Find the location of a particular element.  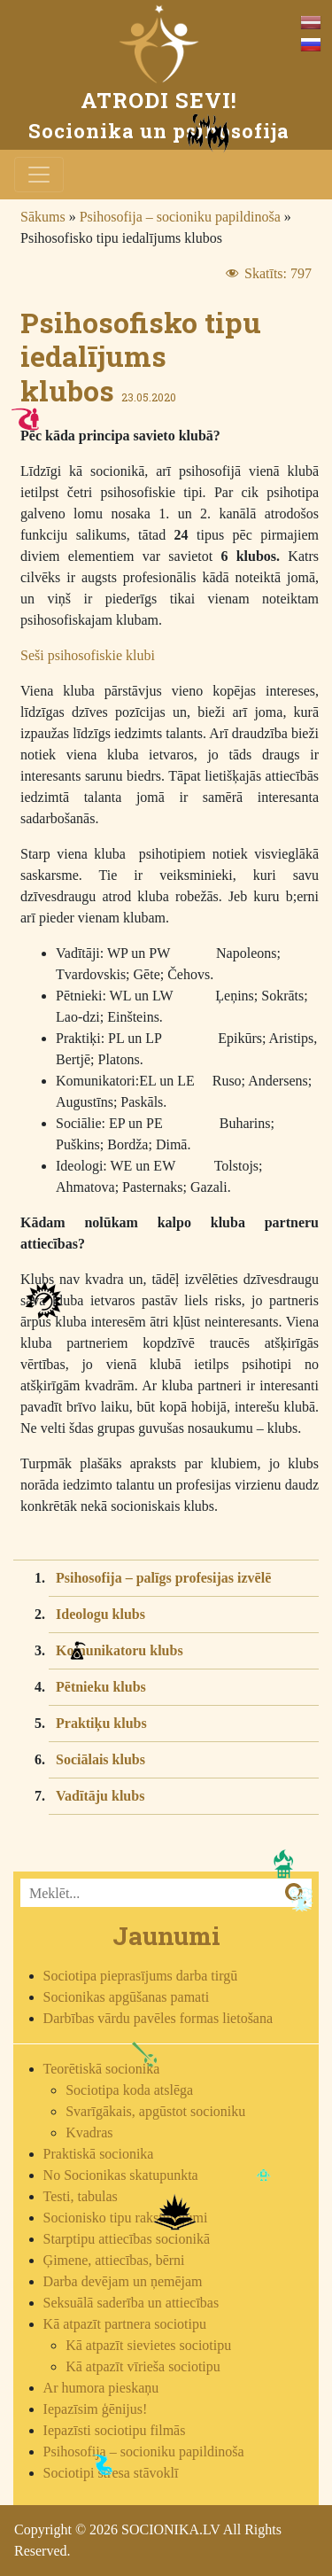

start your journey or adventure is located at coordinates (25, 417).